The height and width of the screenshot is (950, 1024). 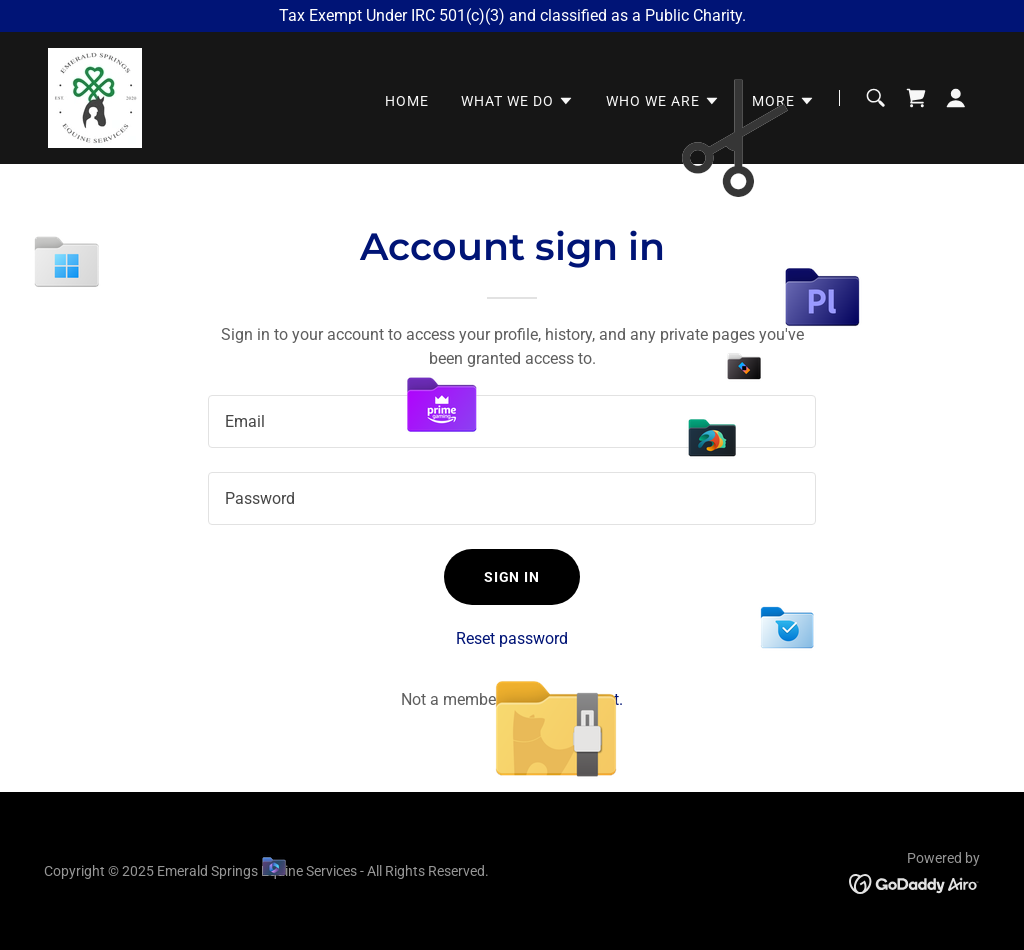 What do you see at coordinates (734, 134) in the screenshot?
I see `open PDF Slicer to cut and rearrange PDF pages` at bounding box center [734, 134].